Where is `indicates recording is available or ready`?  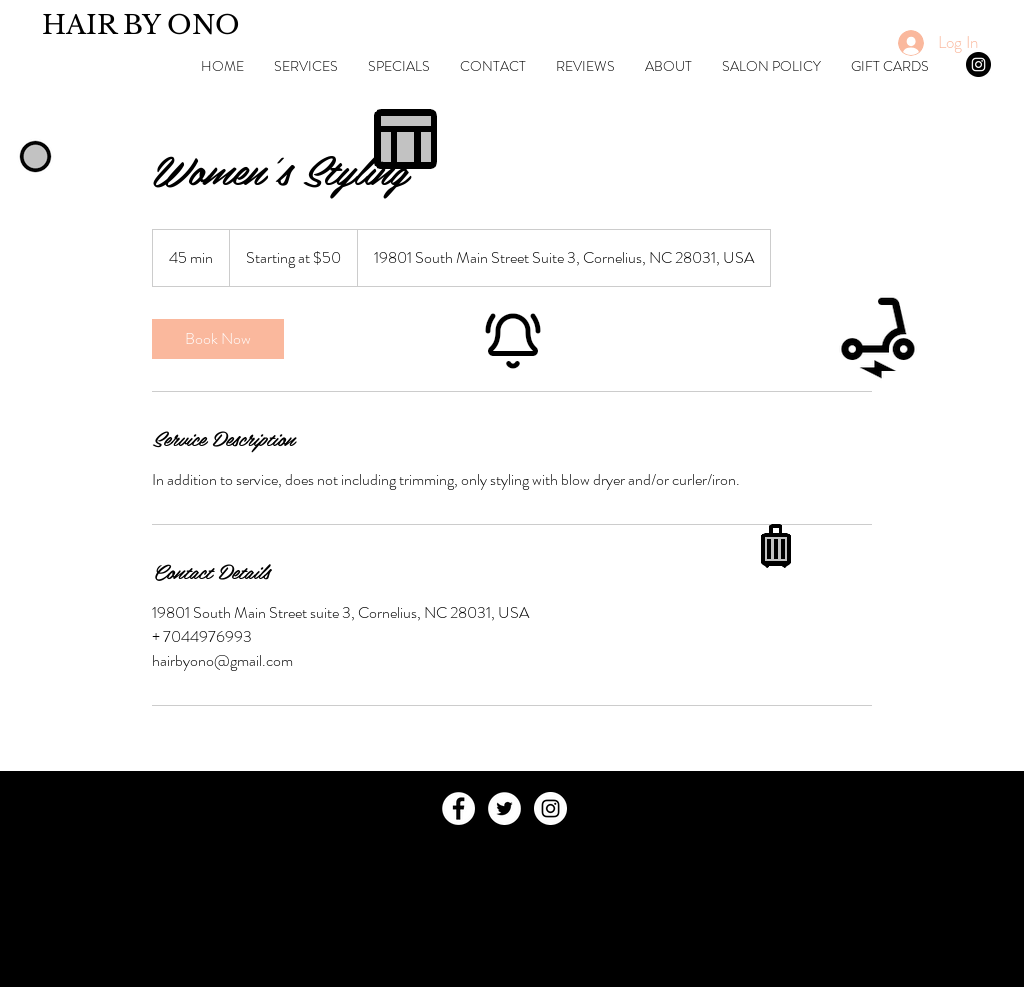 indicates recording is available or ready is located at coordinates (35, 156).